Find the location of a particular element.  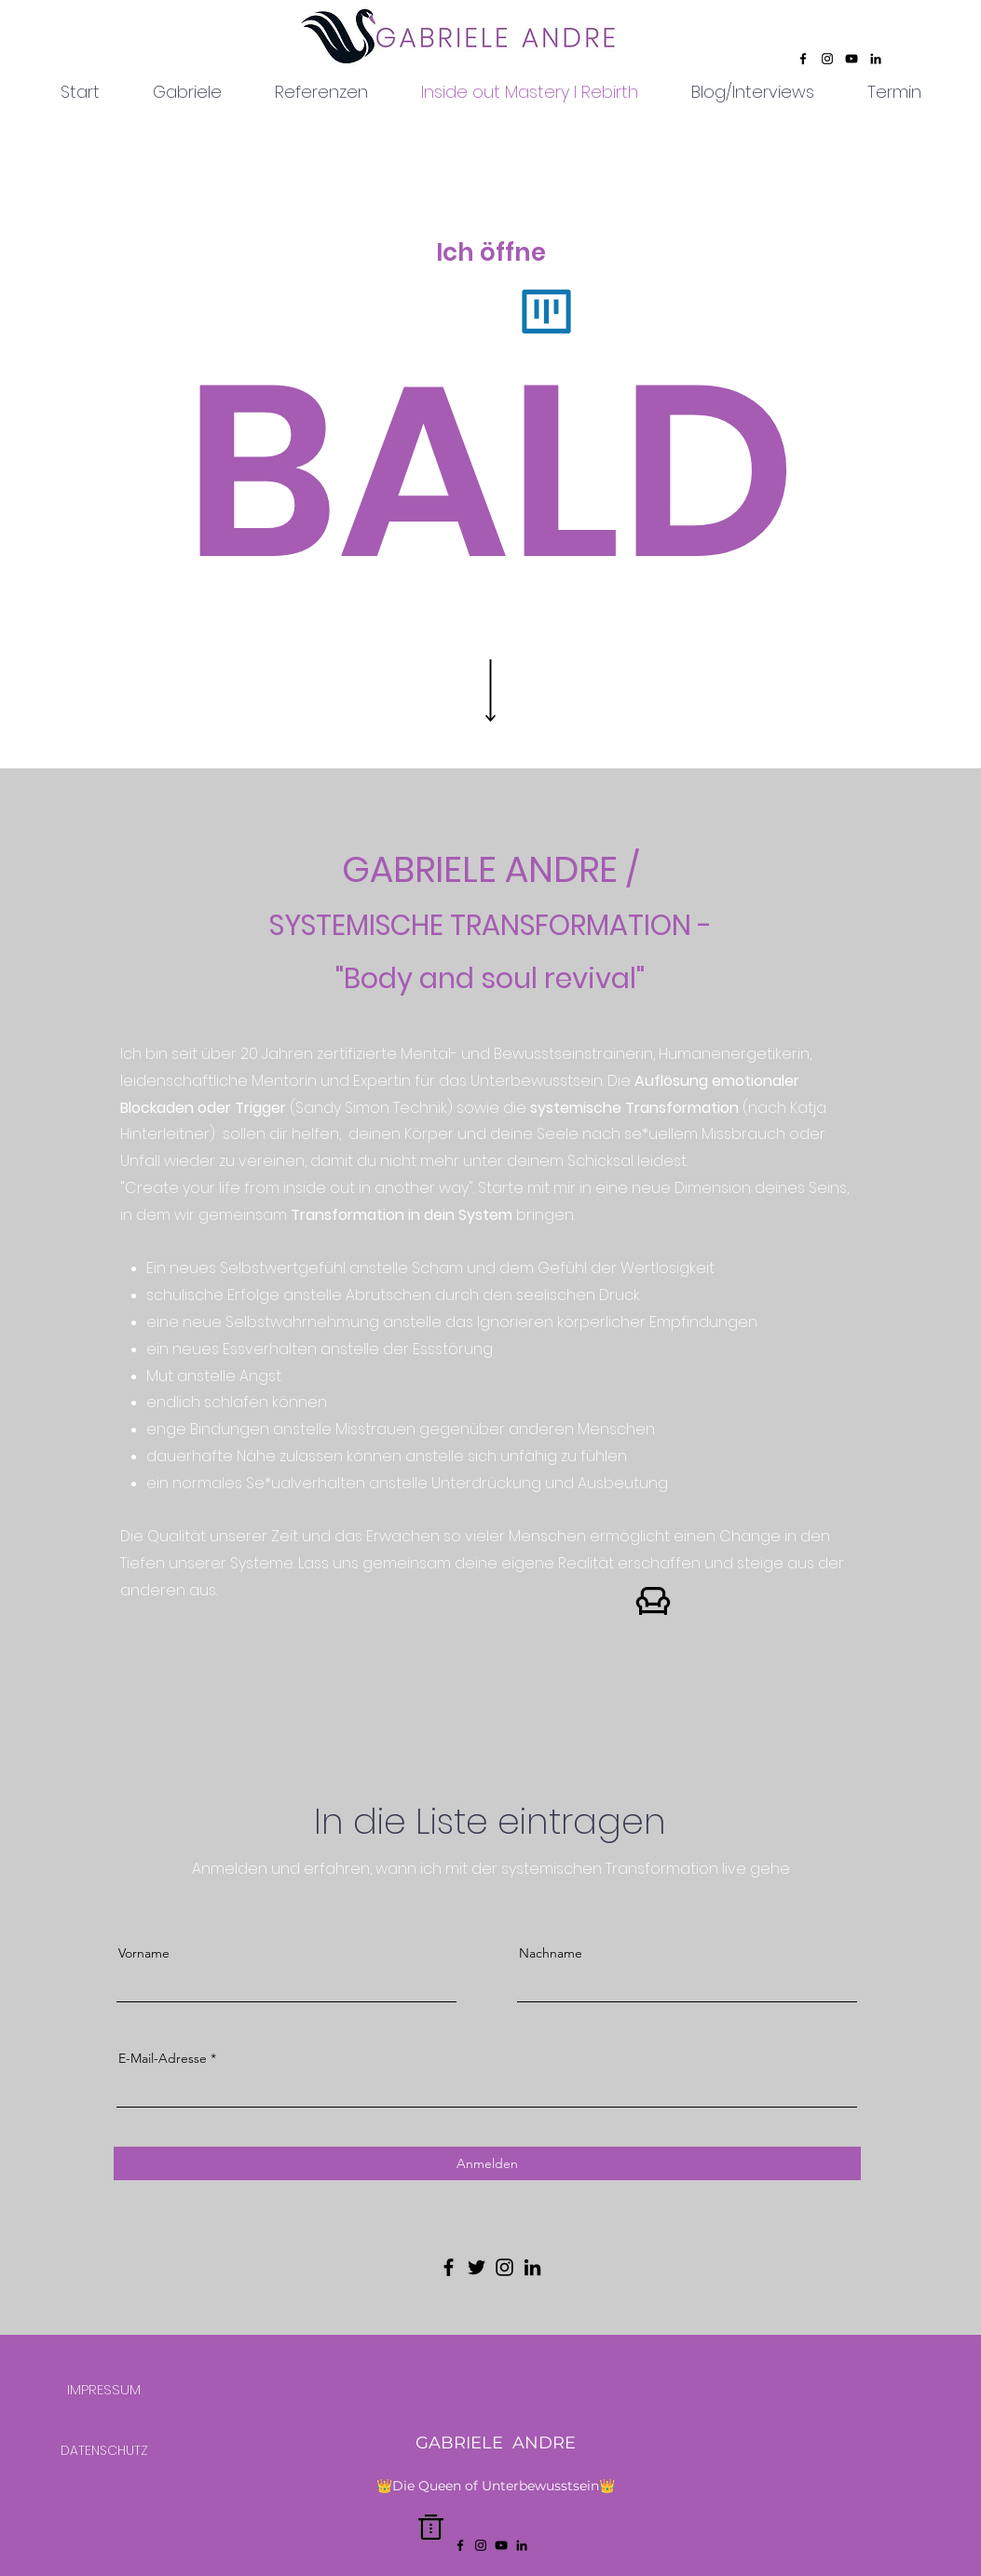

browse furniture or home decor items is located at coordinates (653, 1601).